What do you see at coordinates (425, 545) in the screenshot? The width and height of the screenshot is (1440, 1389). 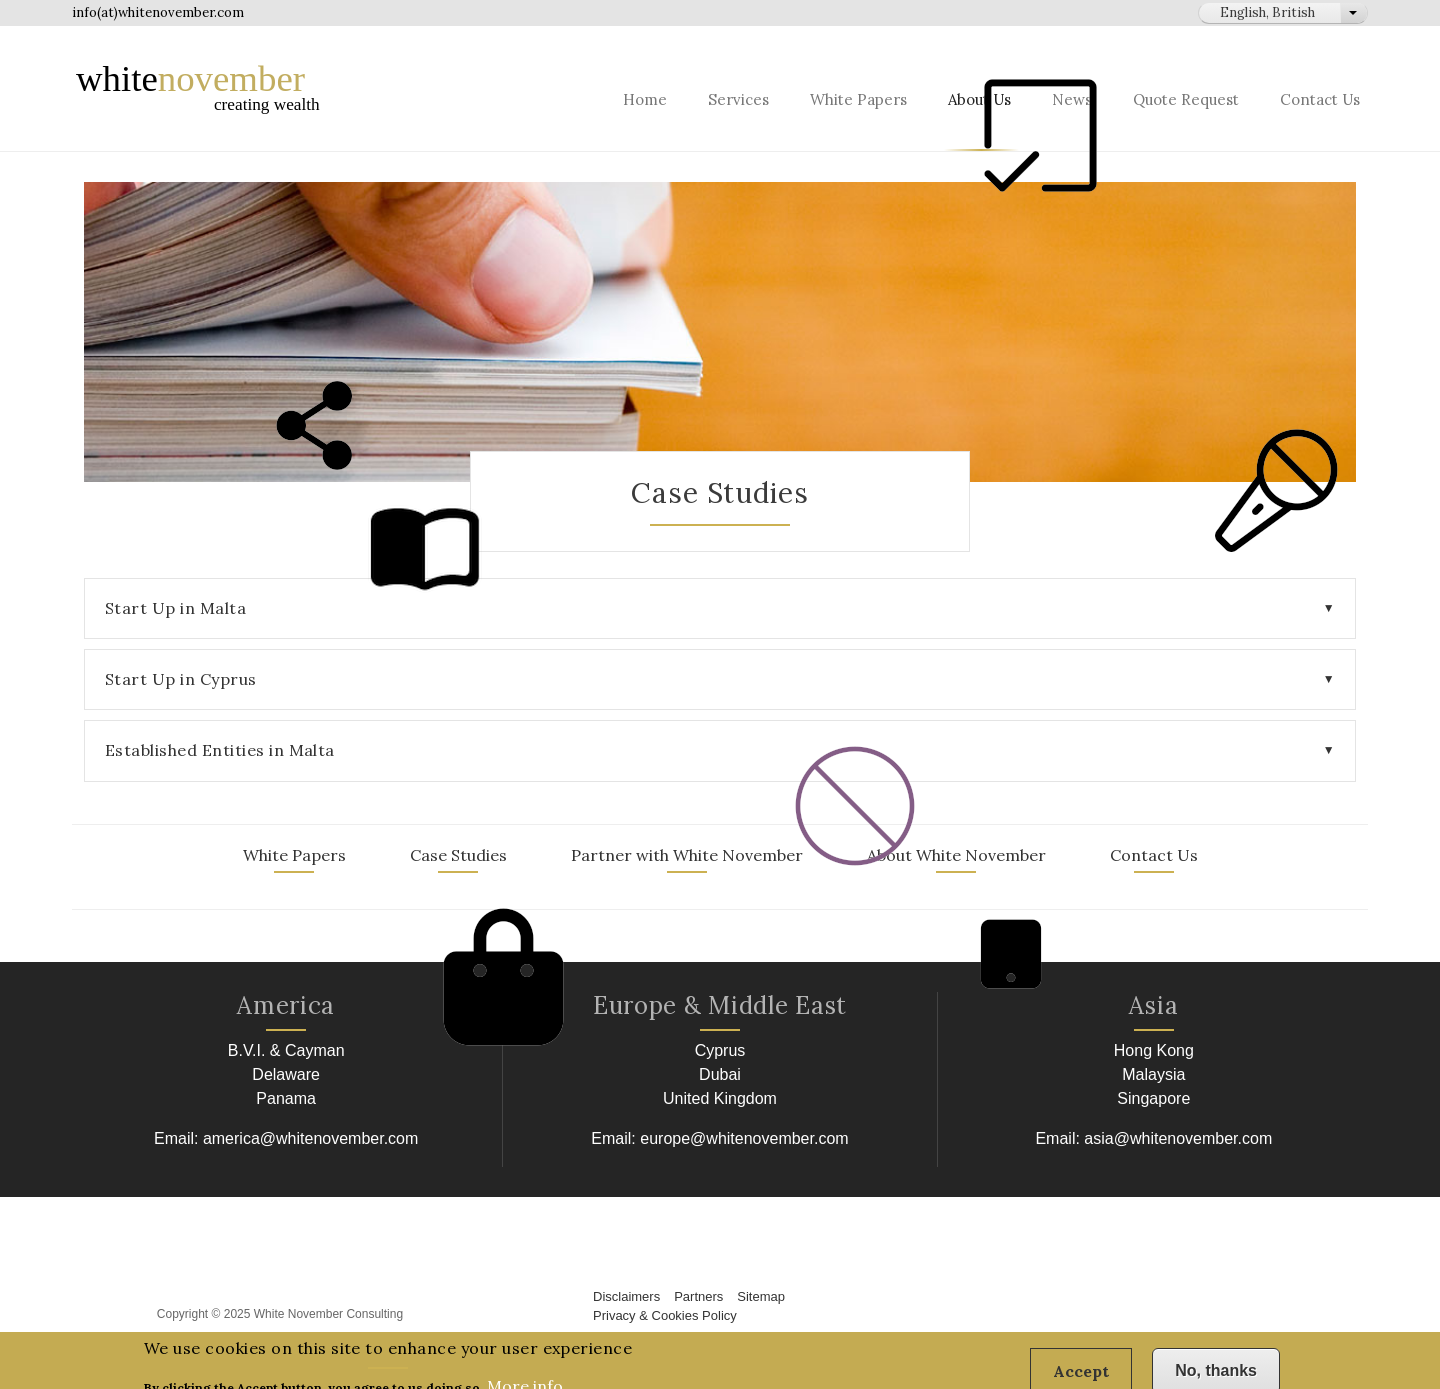 I see `import contacts from address book` at bounding box center [425, 545].